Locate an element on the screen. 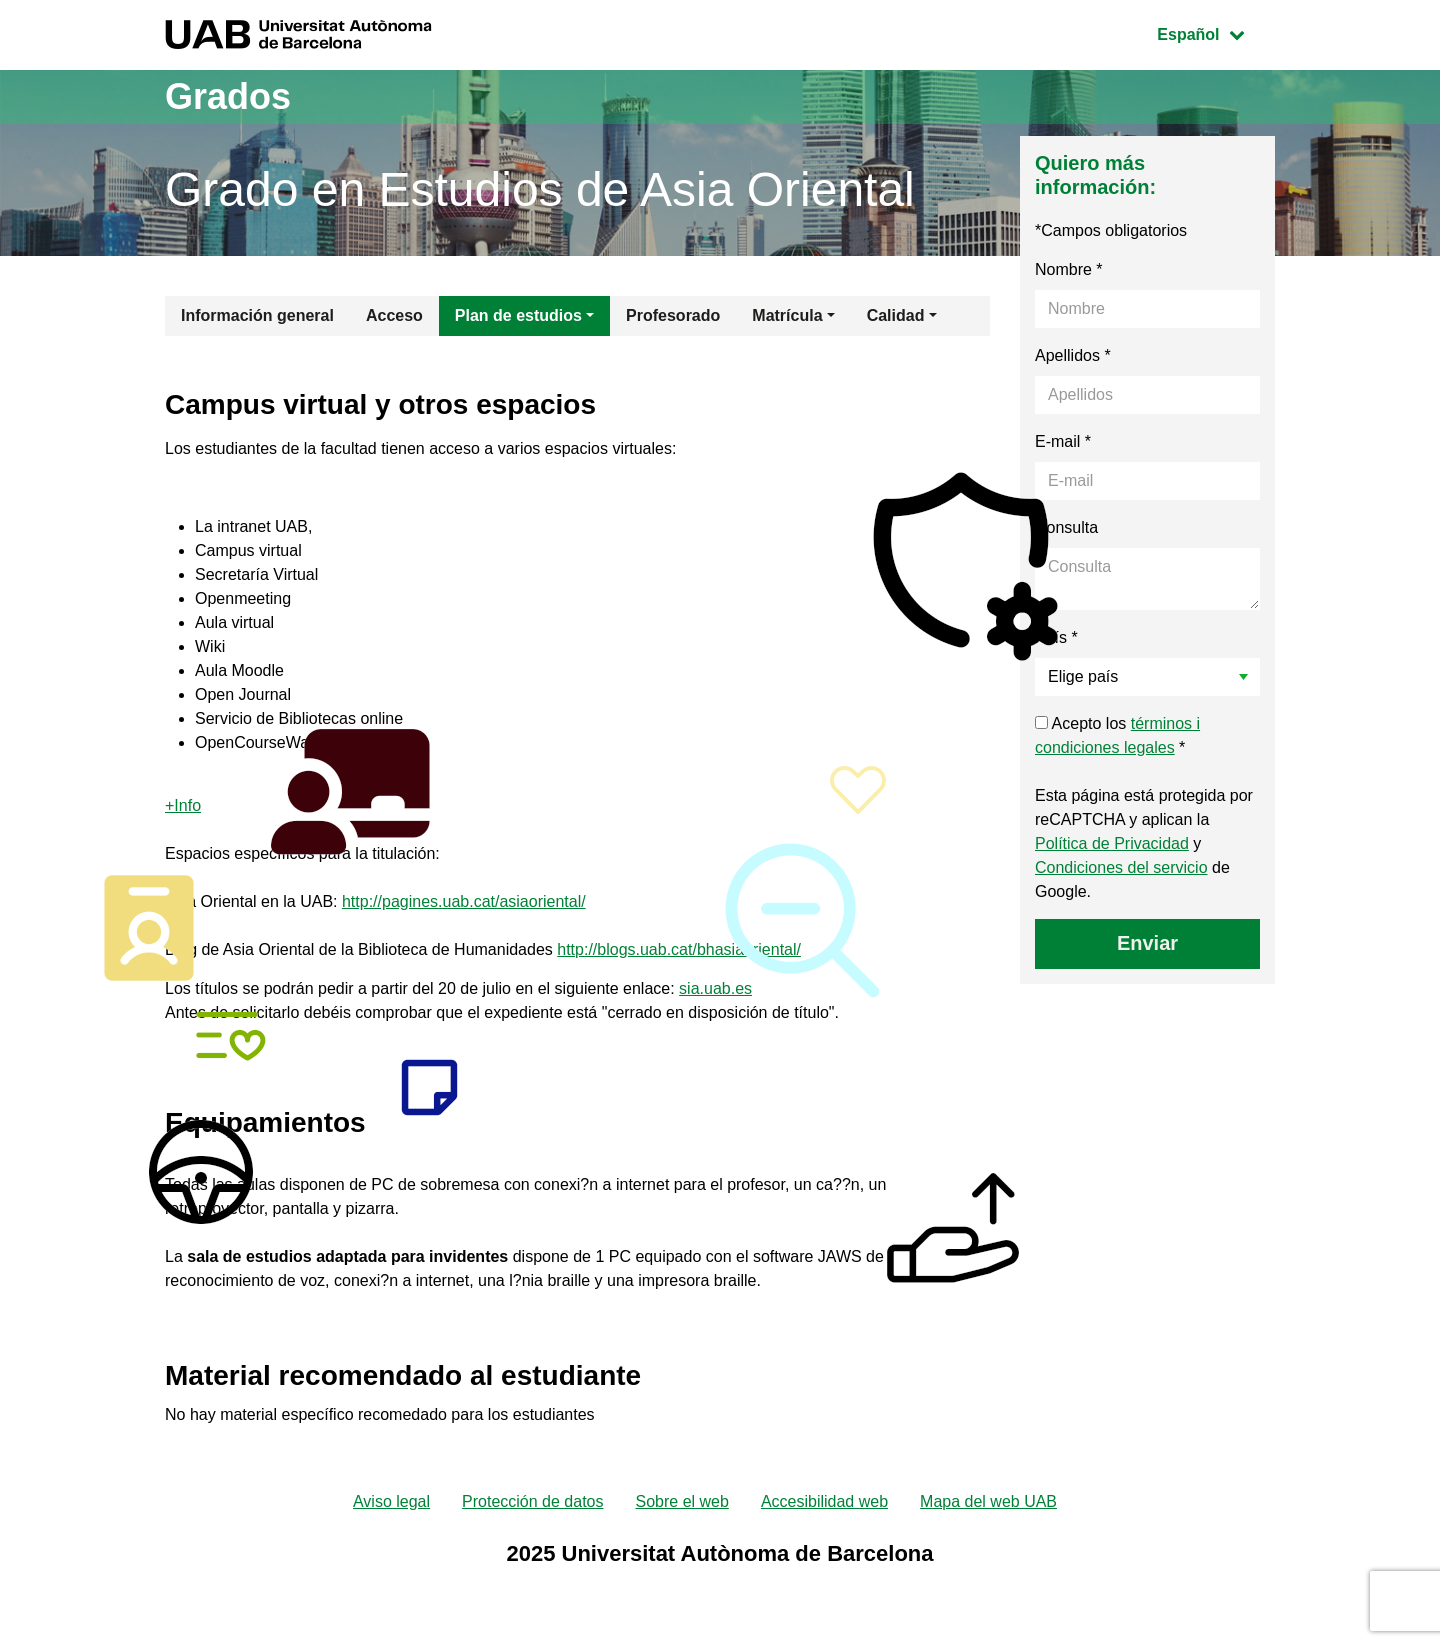 This screenshot has width=1440, height=1645. access teaching or presentation tools is located at coordinates (354, 787).